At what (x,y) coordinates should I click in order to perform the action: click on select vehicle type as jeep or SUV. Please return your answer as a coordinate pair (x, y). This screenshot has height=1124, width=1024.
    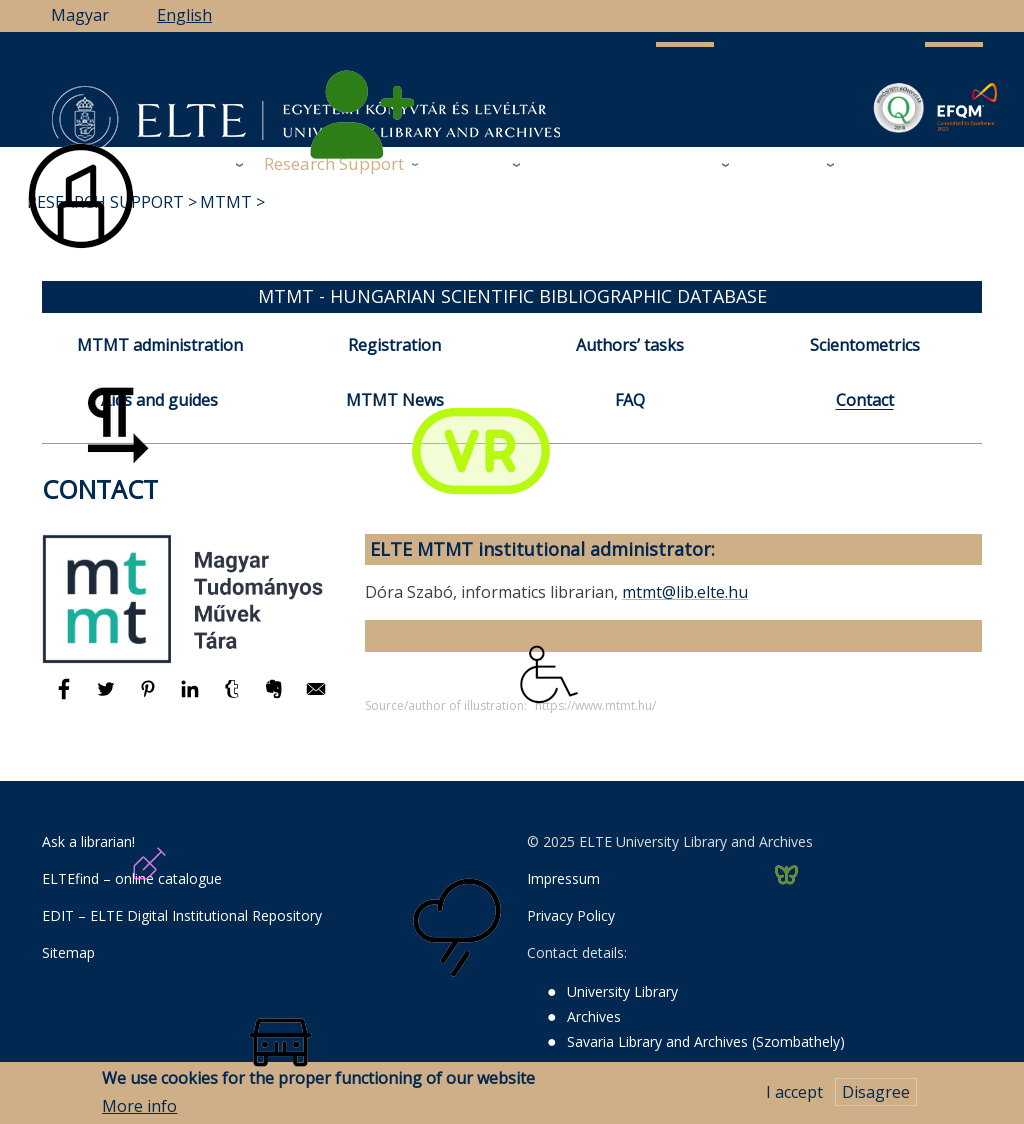
    Looking at the image, I should click on (280, 1043).